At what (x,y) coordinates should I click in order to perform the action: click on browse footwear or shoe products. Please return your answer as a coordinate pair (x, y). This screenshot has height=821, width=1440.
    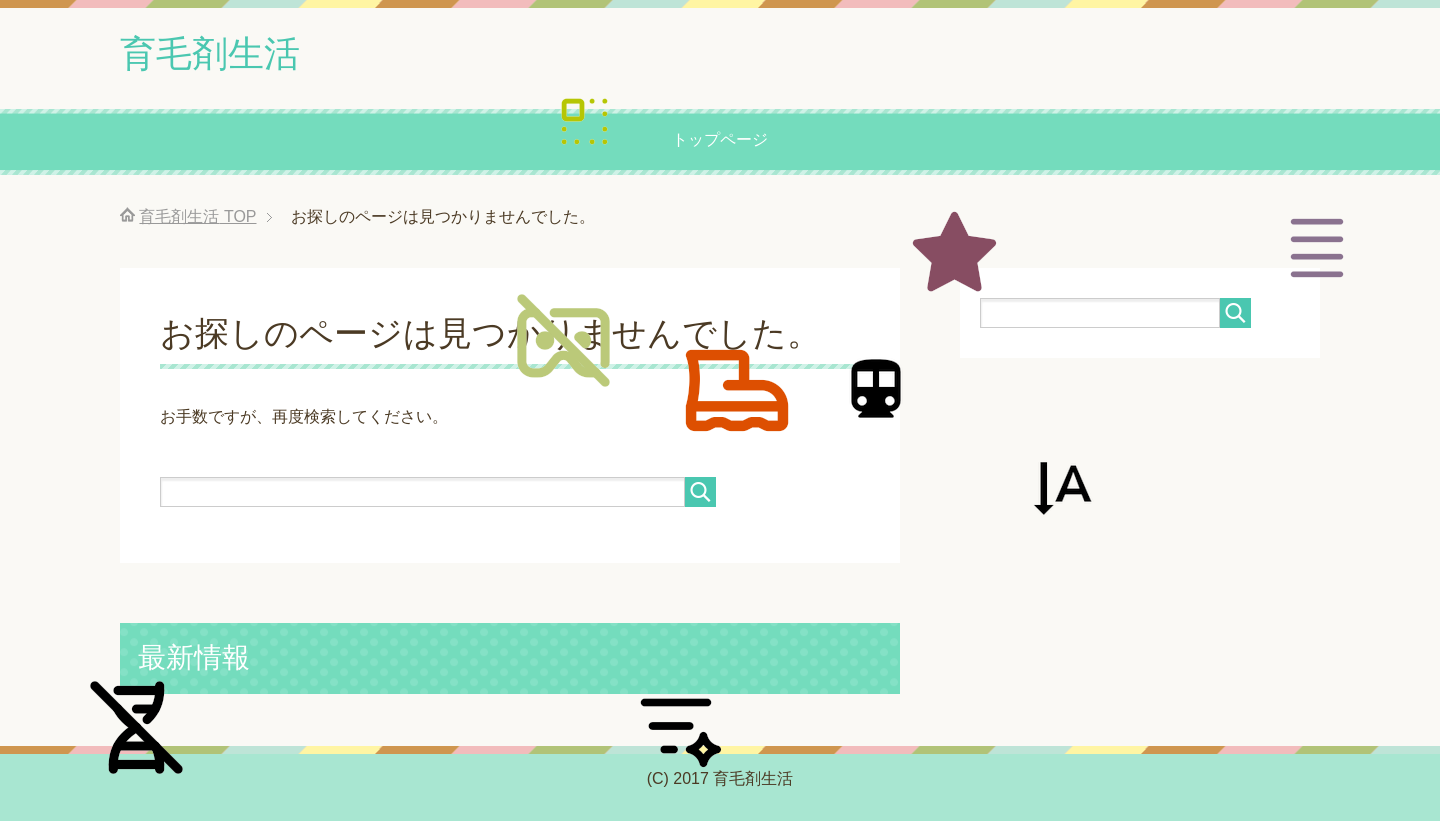
    Looking at the image, I should click on (733, 390).